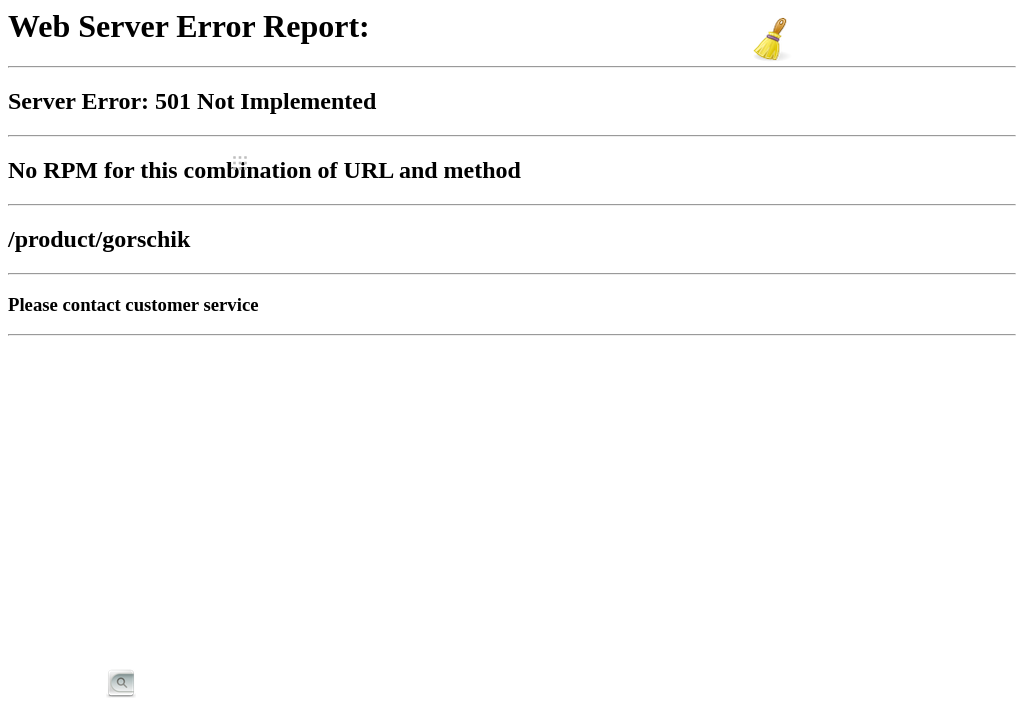 This screenshot has height=720, width=1024. Describe the element at coordinates (240, 163) in the screenshot. I see `switch to grid view layout` at that location.